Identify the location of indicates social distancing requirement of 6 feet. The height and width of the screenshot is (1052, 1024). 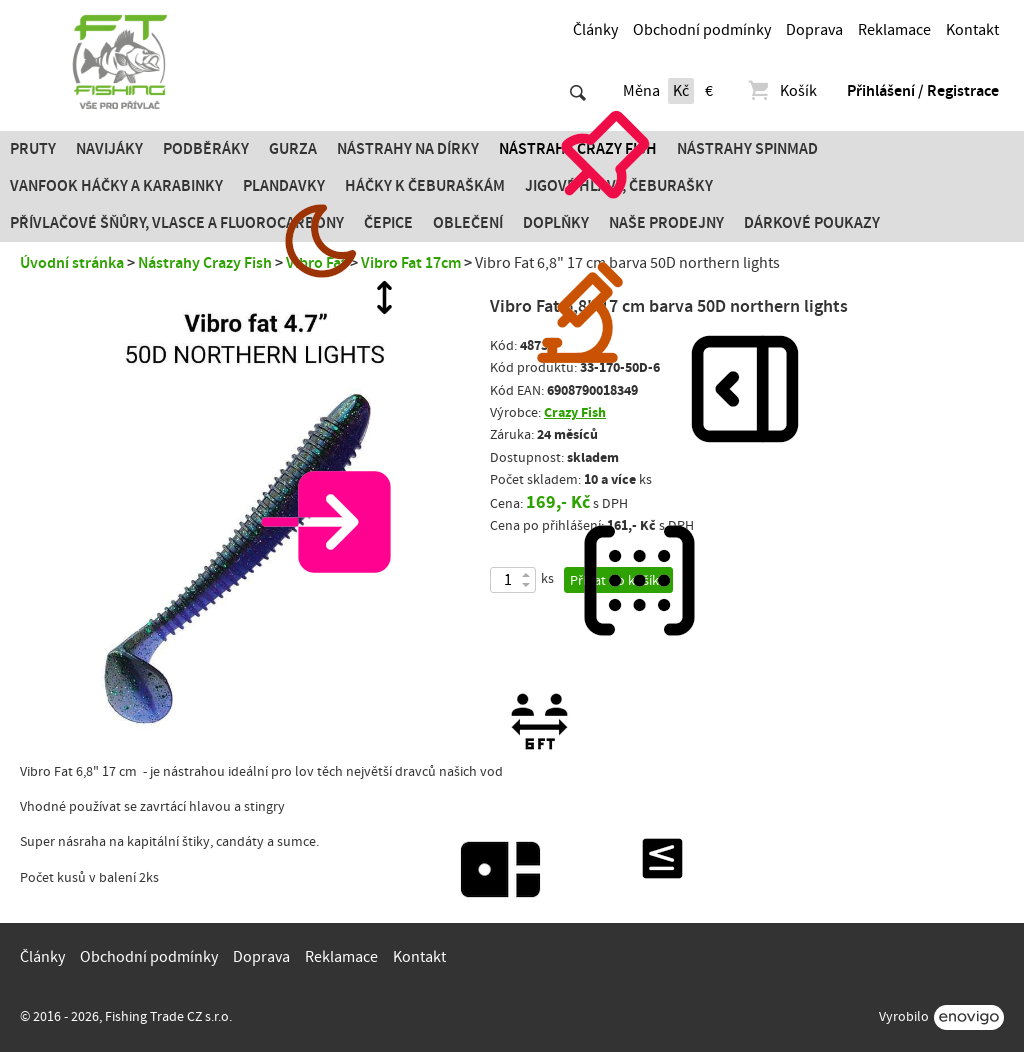
(539, 721).